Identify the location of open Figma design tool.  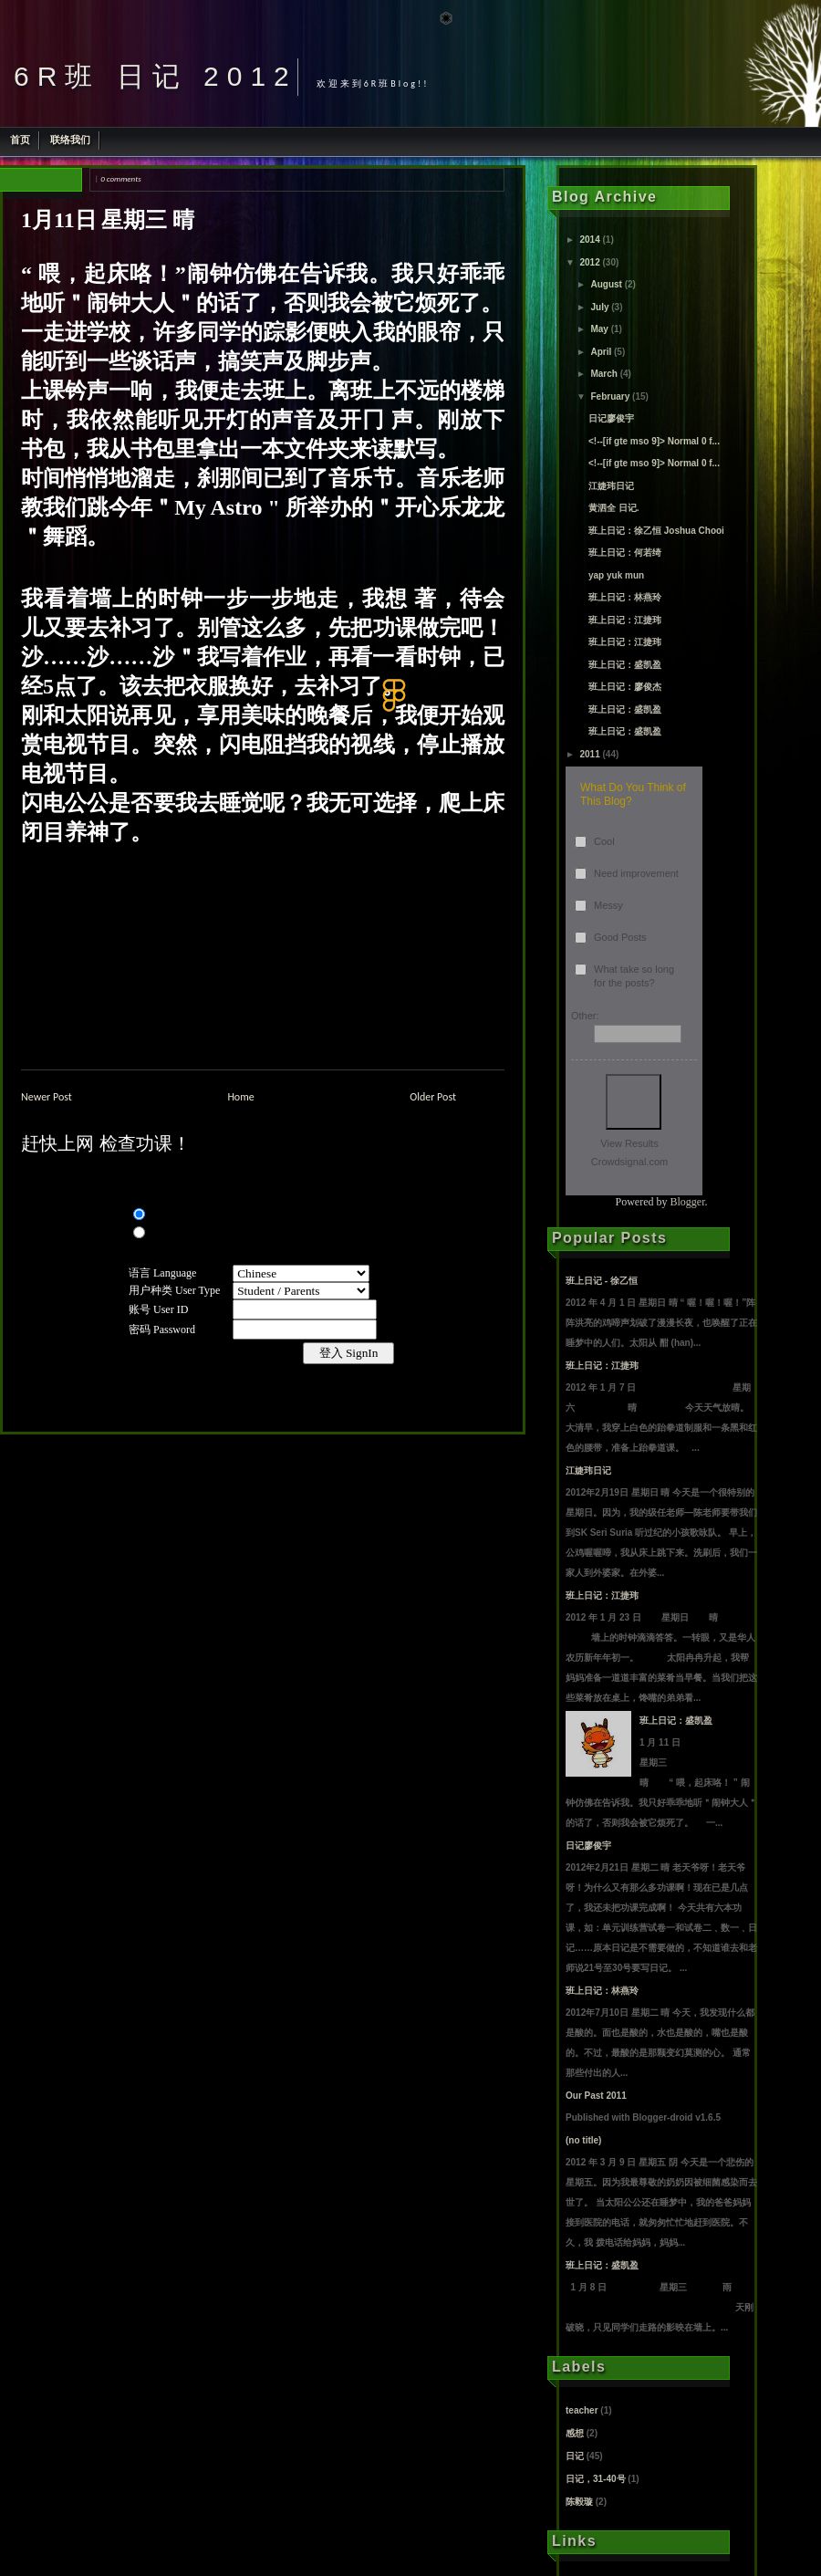
(394, 695).